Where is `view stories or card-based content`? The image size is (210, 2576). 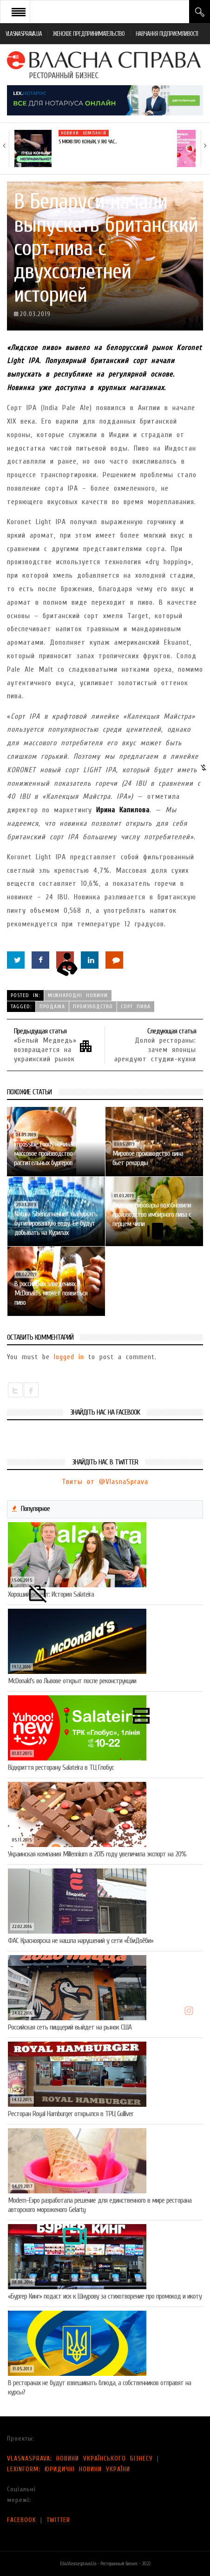
view stories or card-based content is located at coordinates (158, 1232).